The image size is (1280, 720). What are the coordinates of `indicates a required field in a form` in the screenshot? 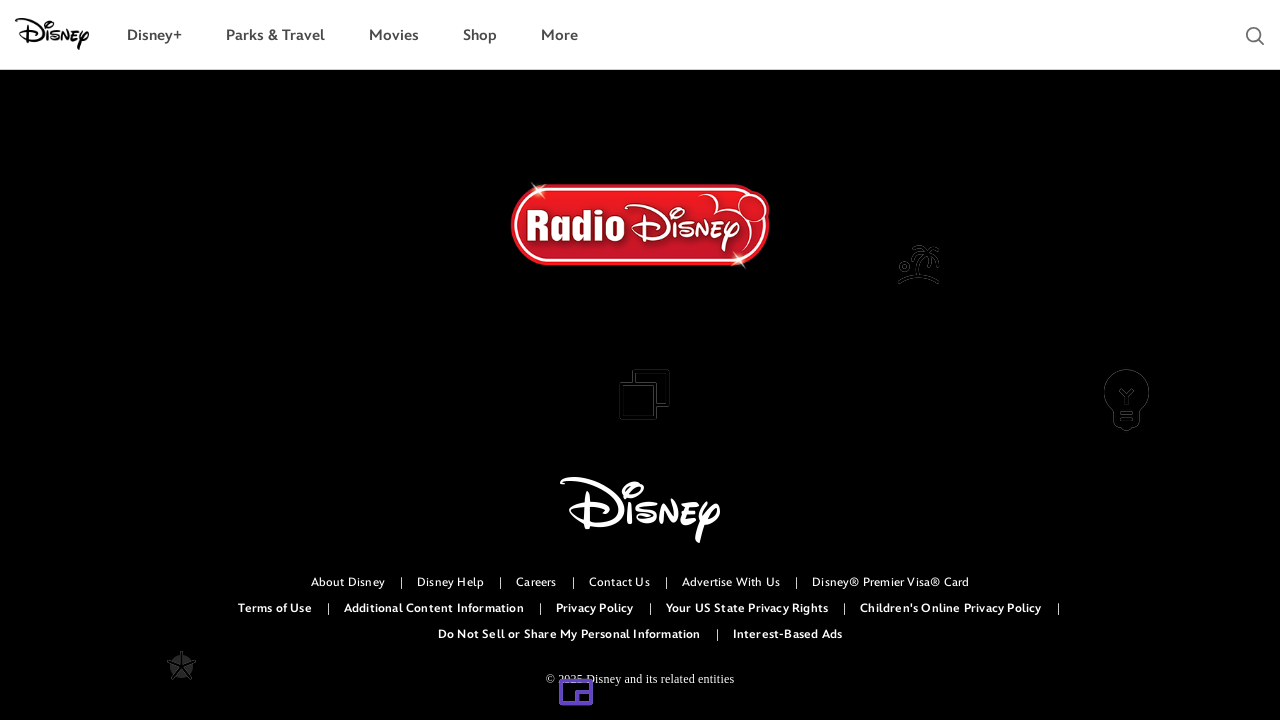 It's located at (181, 666).